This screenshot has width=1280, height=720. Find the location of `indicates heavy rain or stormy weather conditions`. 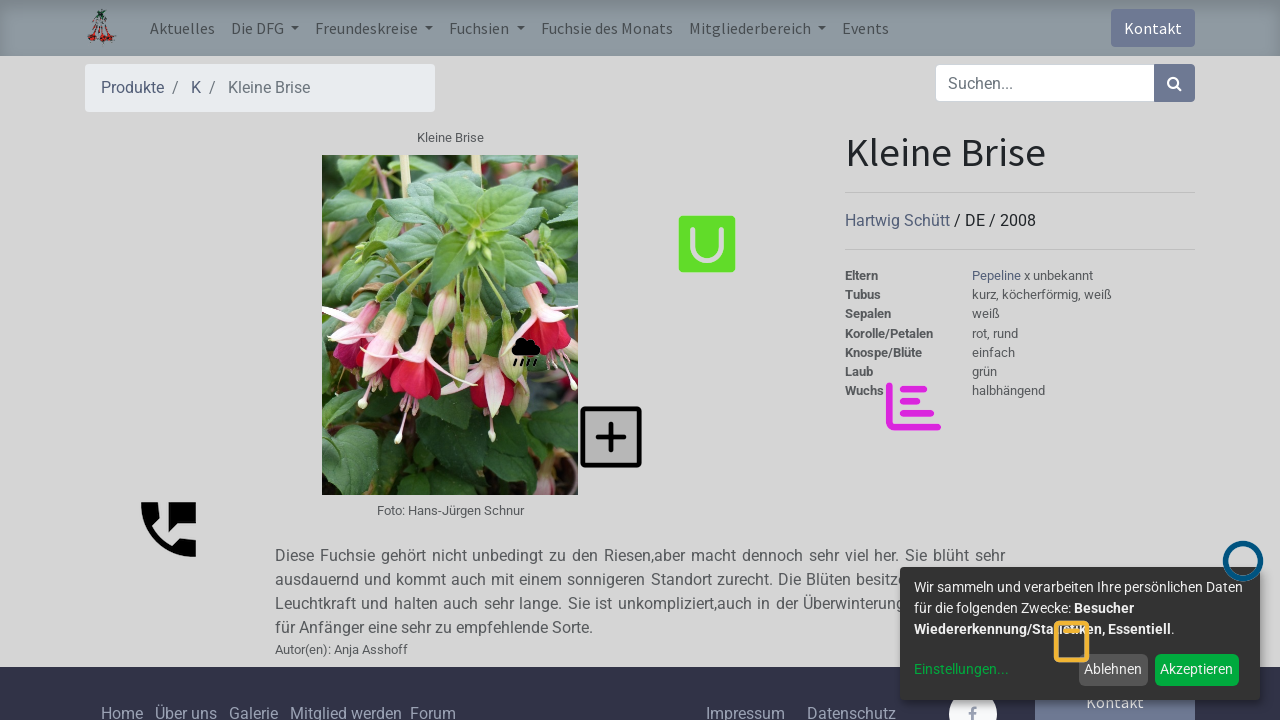

indicates heavy rain or stormy weather conditions is located at coordinates (526, 352).